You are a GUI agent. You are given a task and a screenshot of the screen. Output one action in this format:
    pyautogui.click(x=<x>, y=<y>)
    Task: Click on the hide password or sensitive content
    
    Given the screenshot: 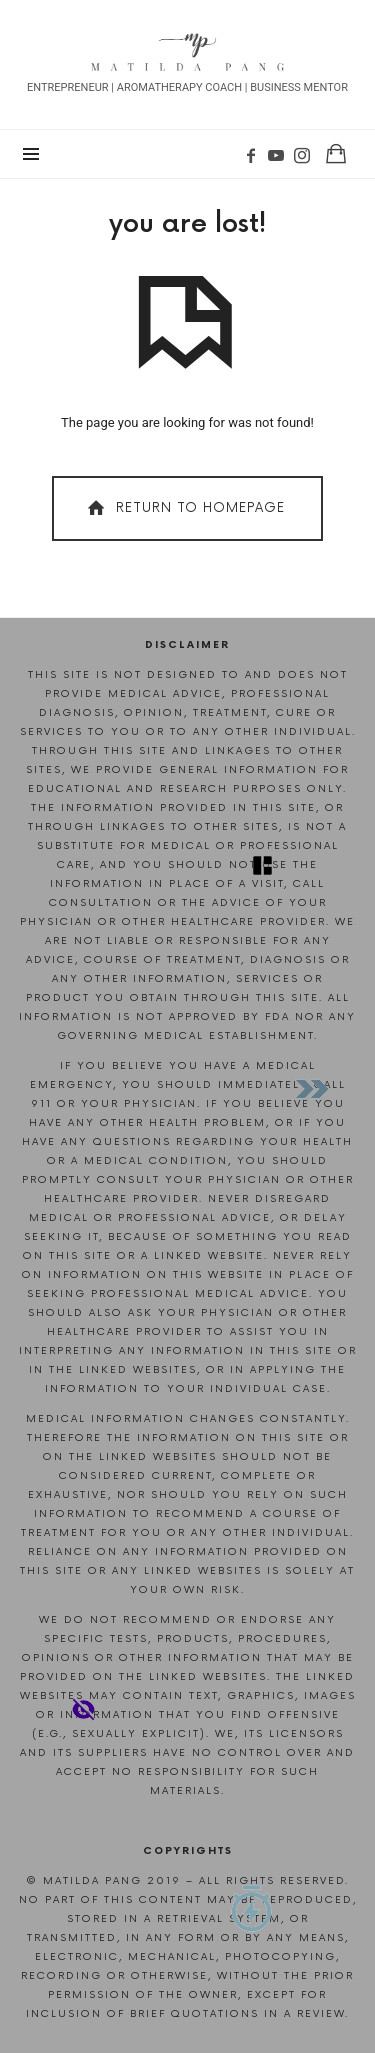 What is the action you would take?
    pyautogui.click(x=83, y=1709)
    